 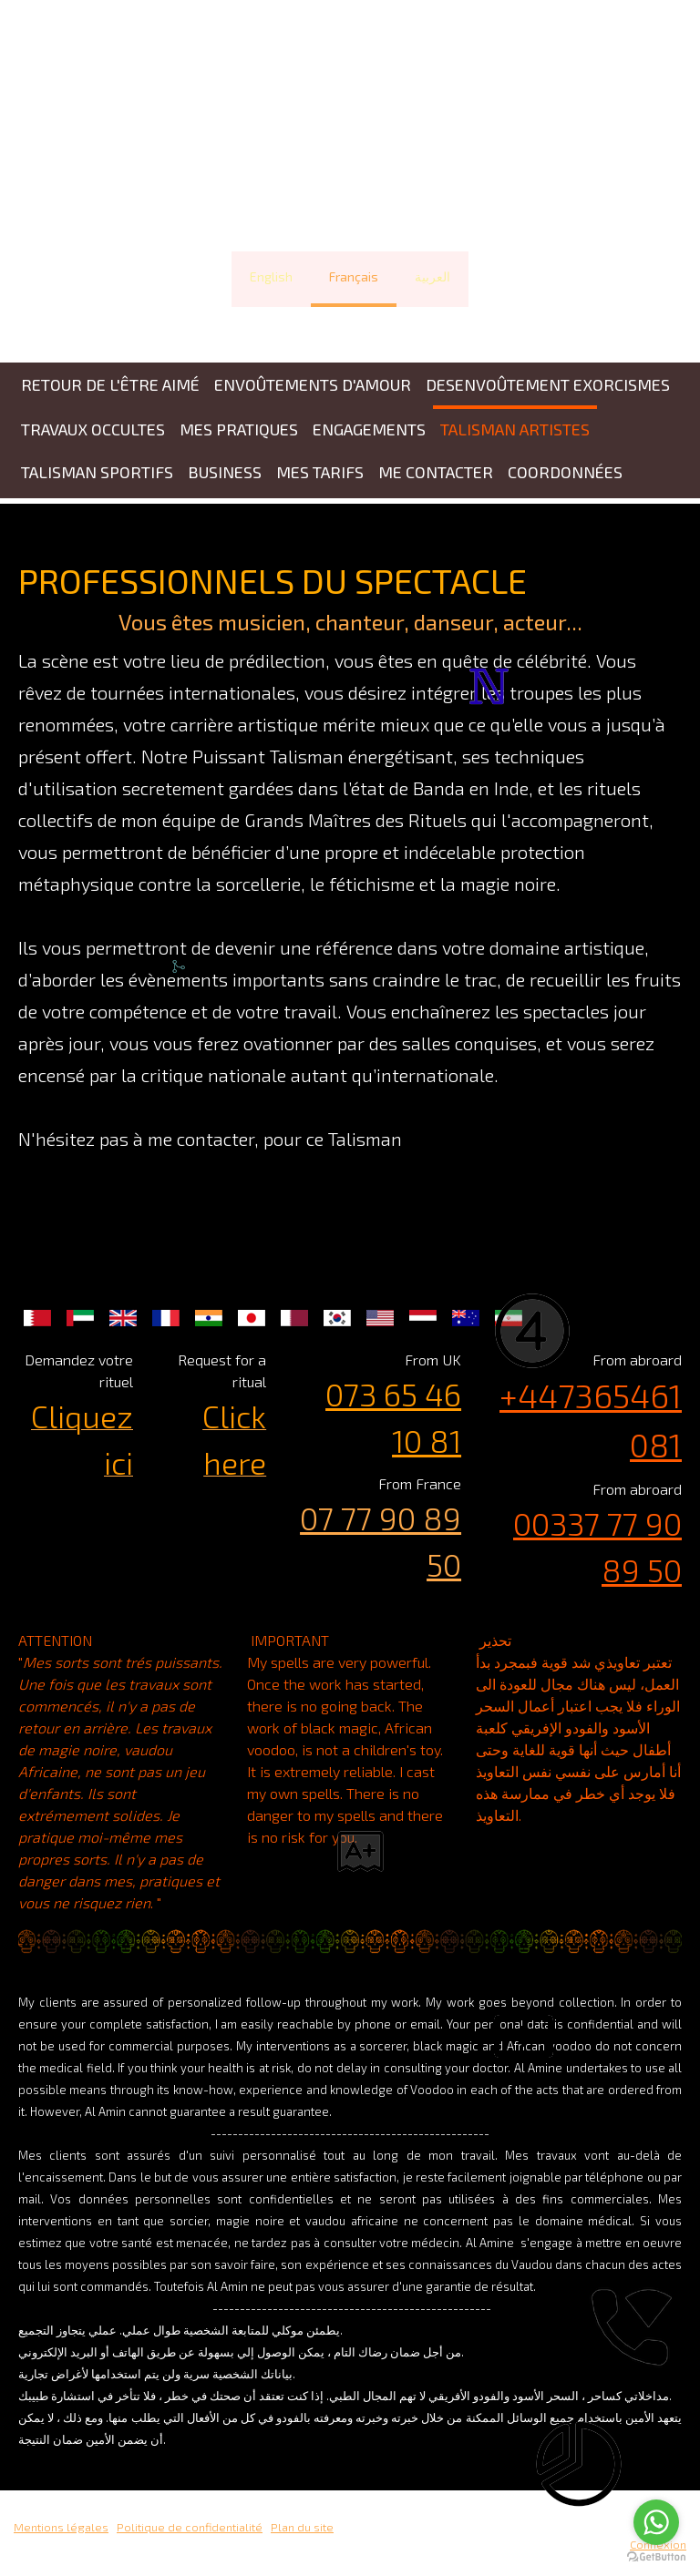 I want to click on open Notion app, so click(x=489, y=686).